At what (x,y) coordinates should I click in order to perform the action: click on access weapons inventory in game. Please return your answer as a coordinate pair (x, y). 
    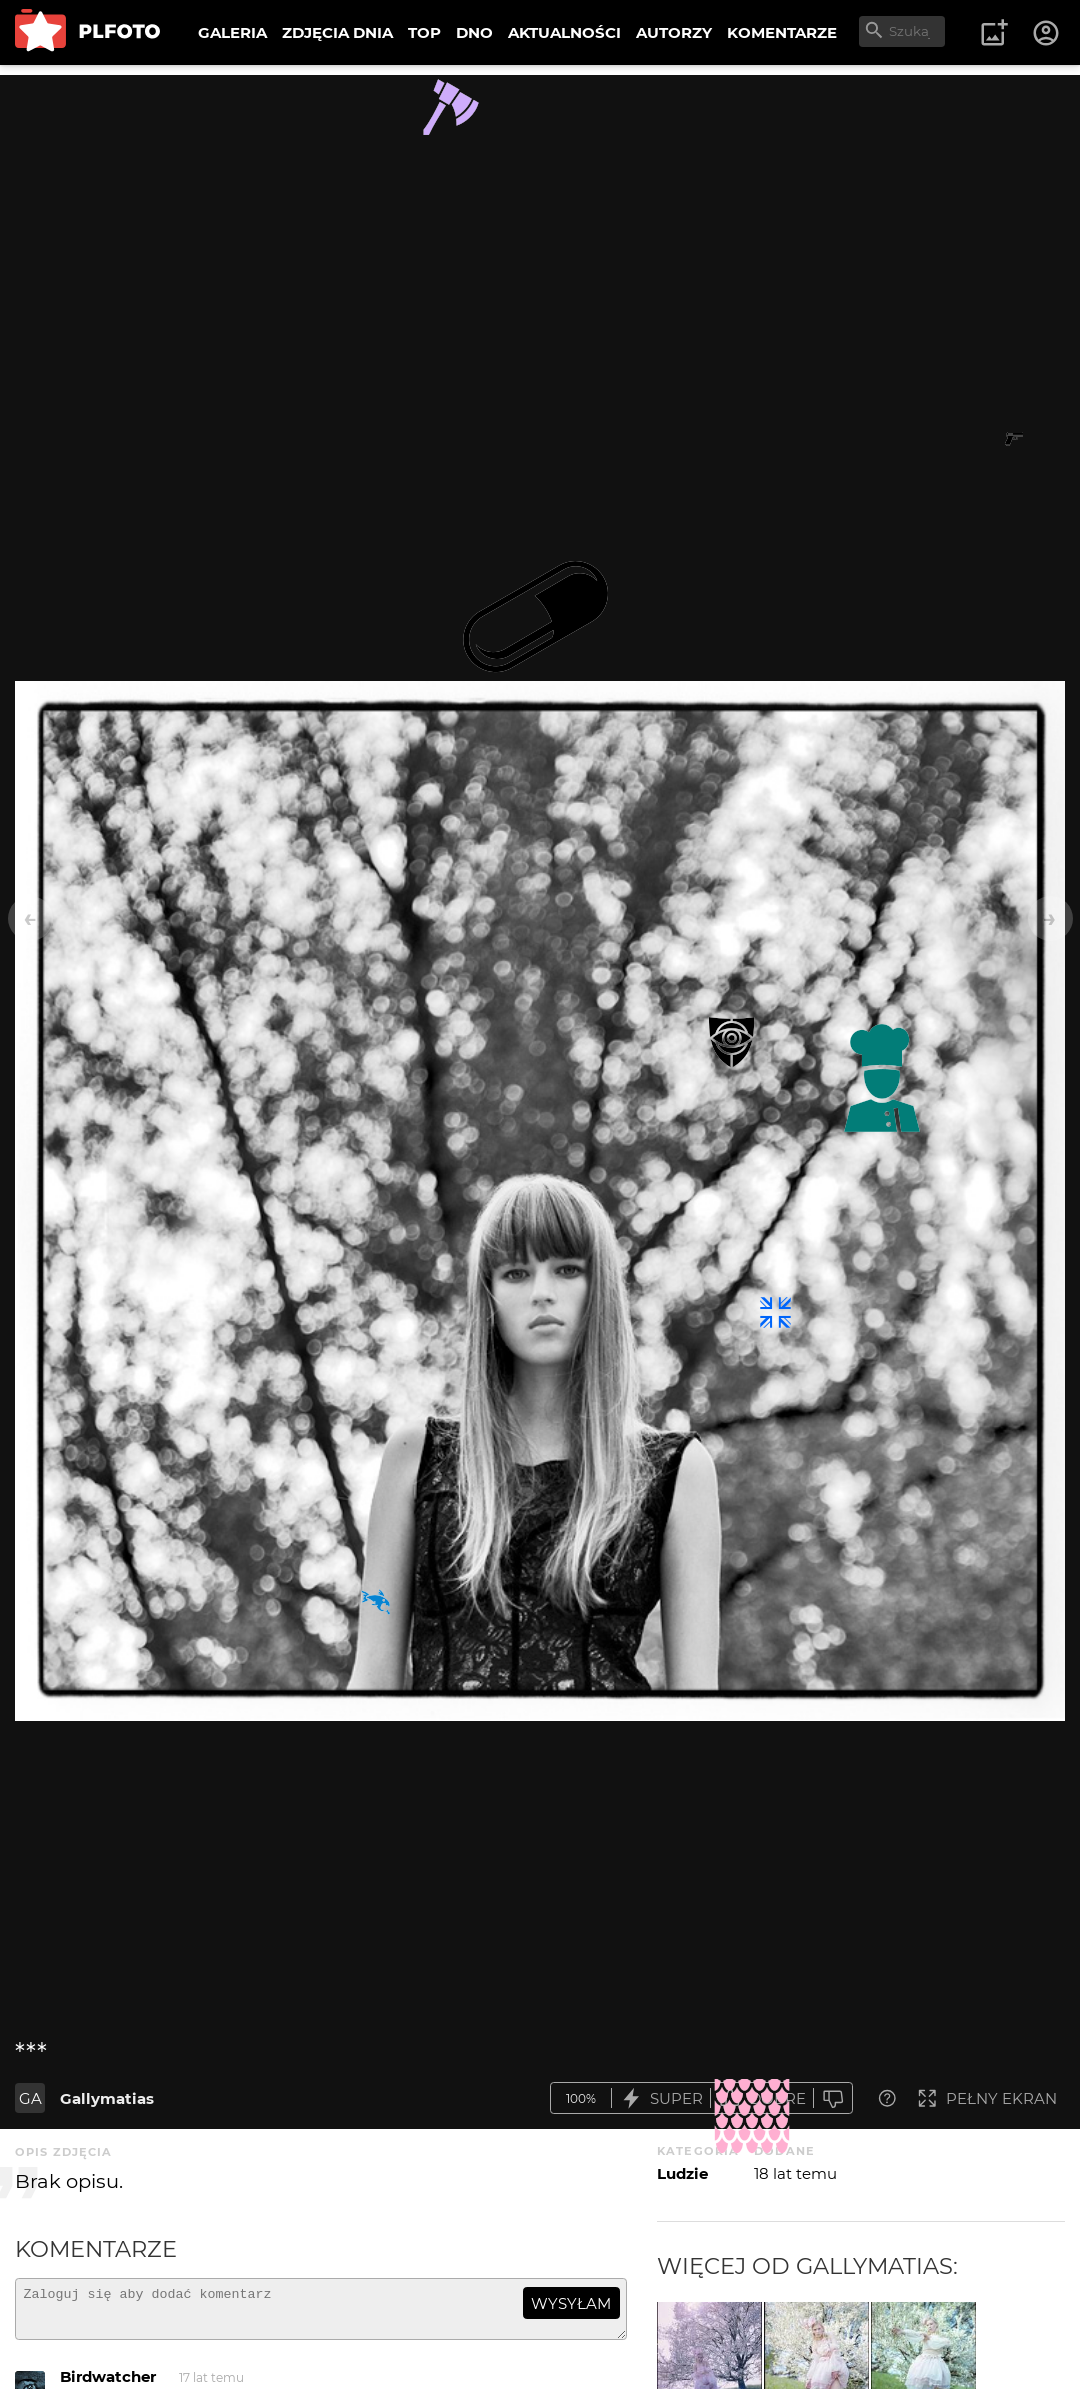
    Looking at the image, I should click on (1014, 439).